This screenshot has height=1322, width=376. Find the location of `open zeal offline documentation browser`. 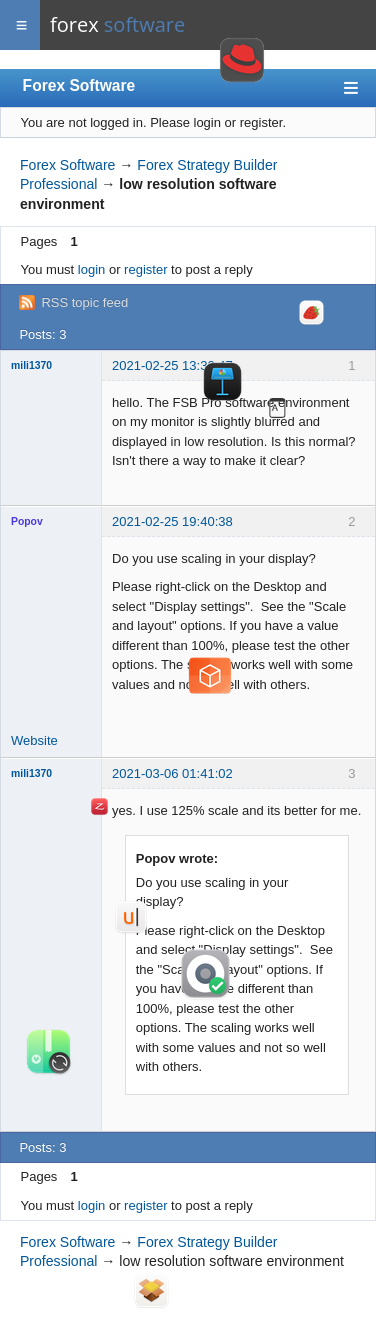

open zeal offline documentation browser is located at coordinates (99, 806).